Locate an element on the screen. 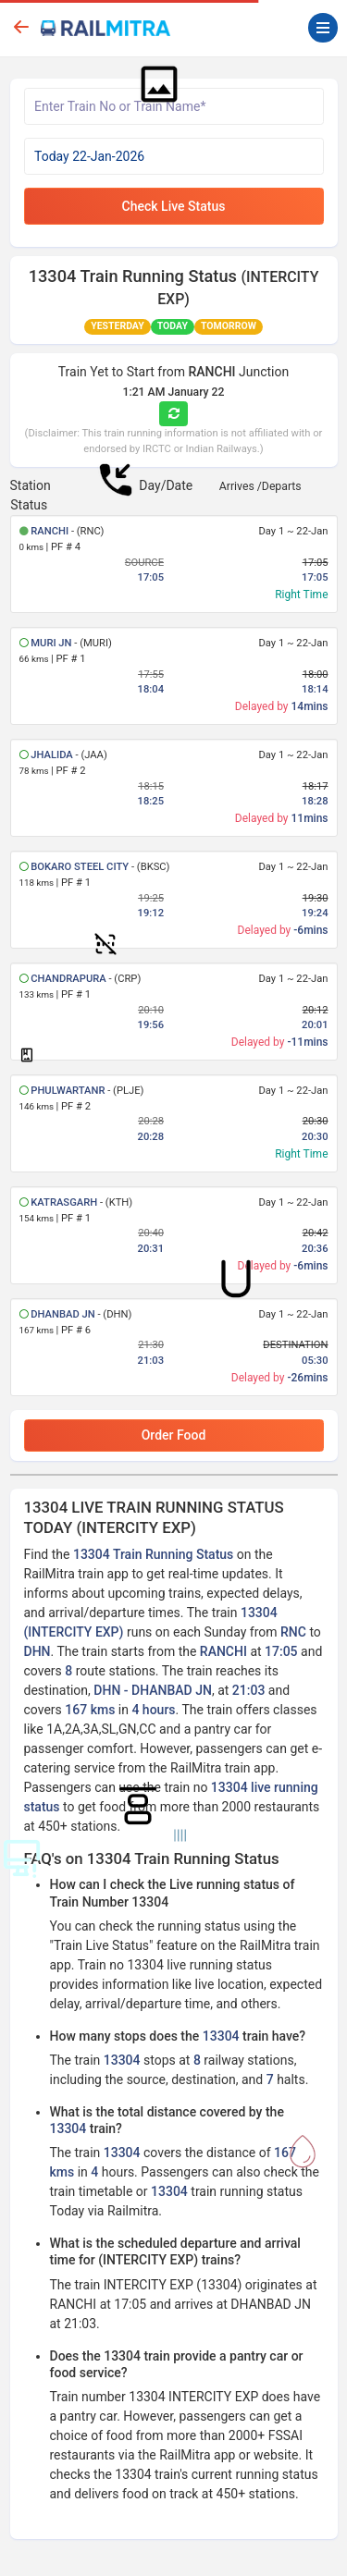 The width and height of the screenshot is (347, 2576). barcode scanning is disabled is located at coordinates (105, 944).